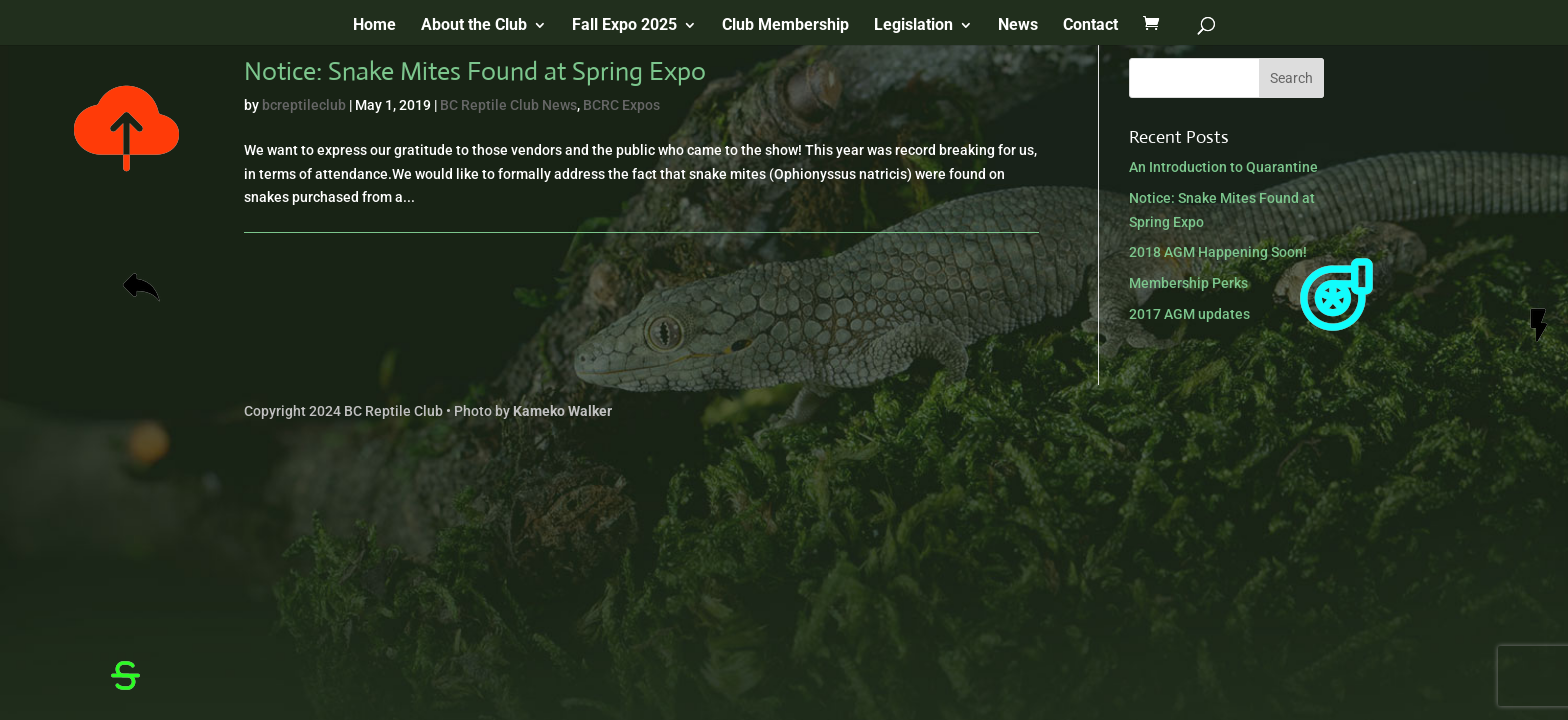 The width and height of the screenshot is (1568, 720). Describe the element at coordinates (1539, 326) in the screenshot. I see `turn on camera flash` at that location.